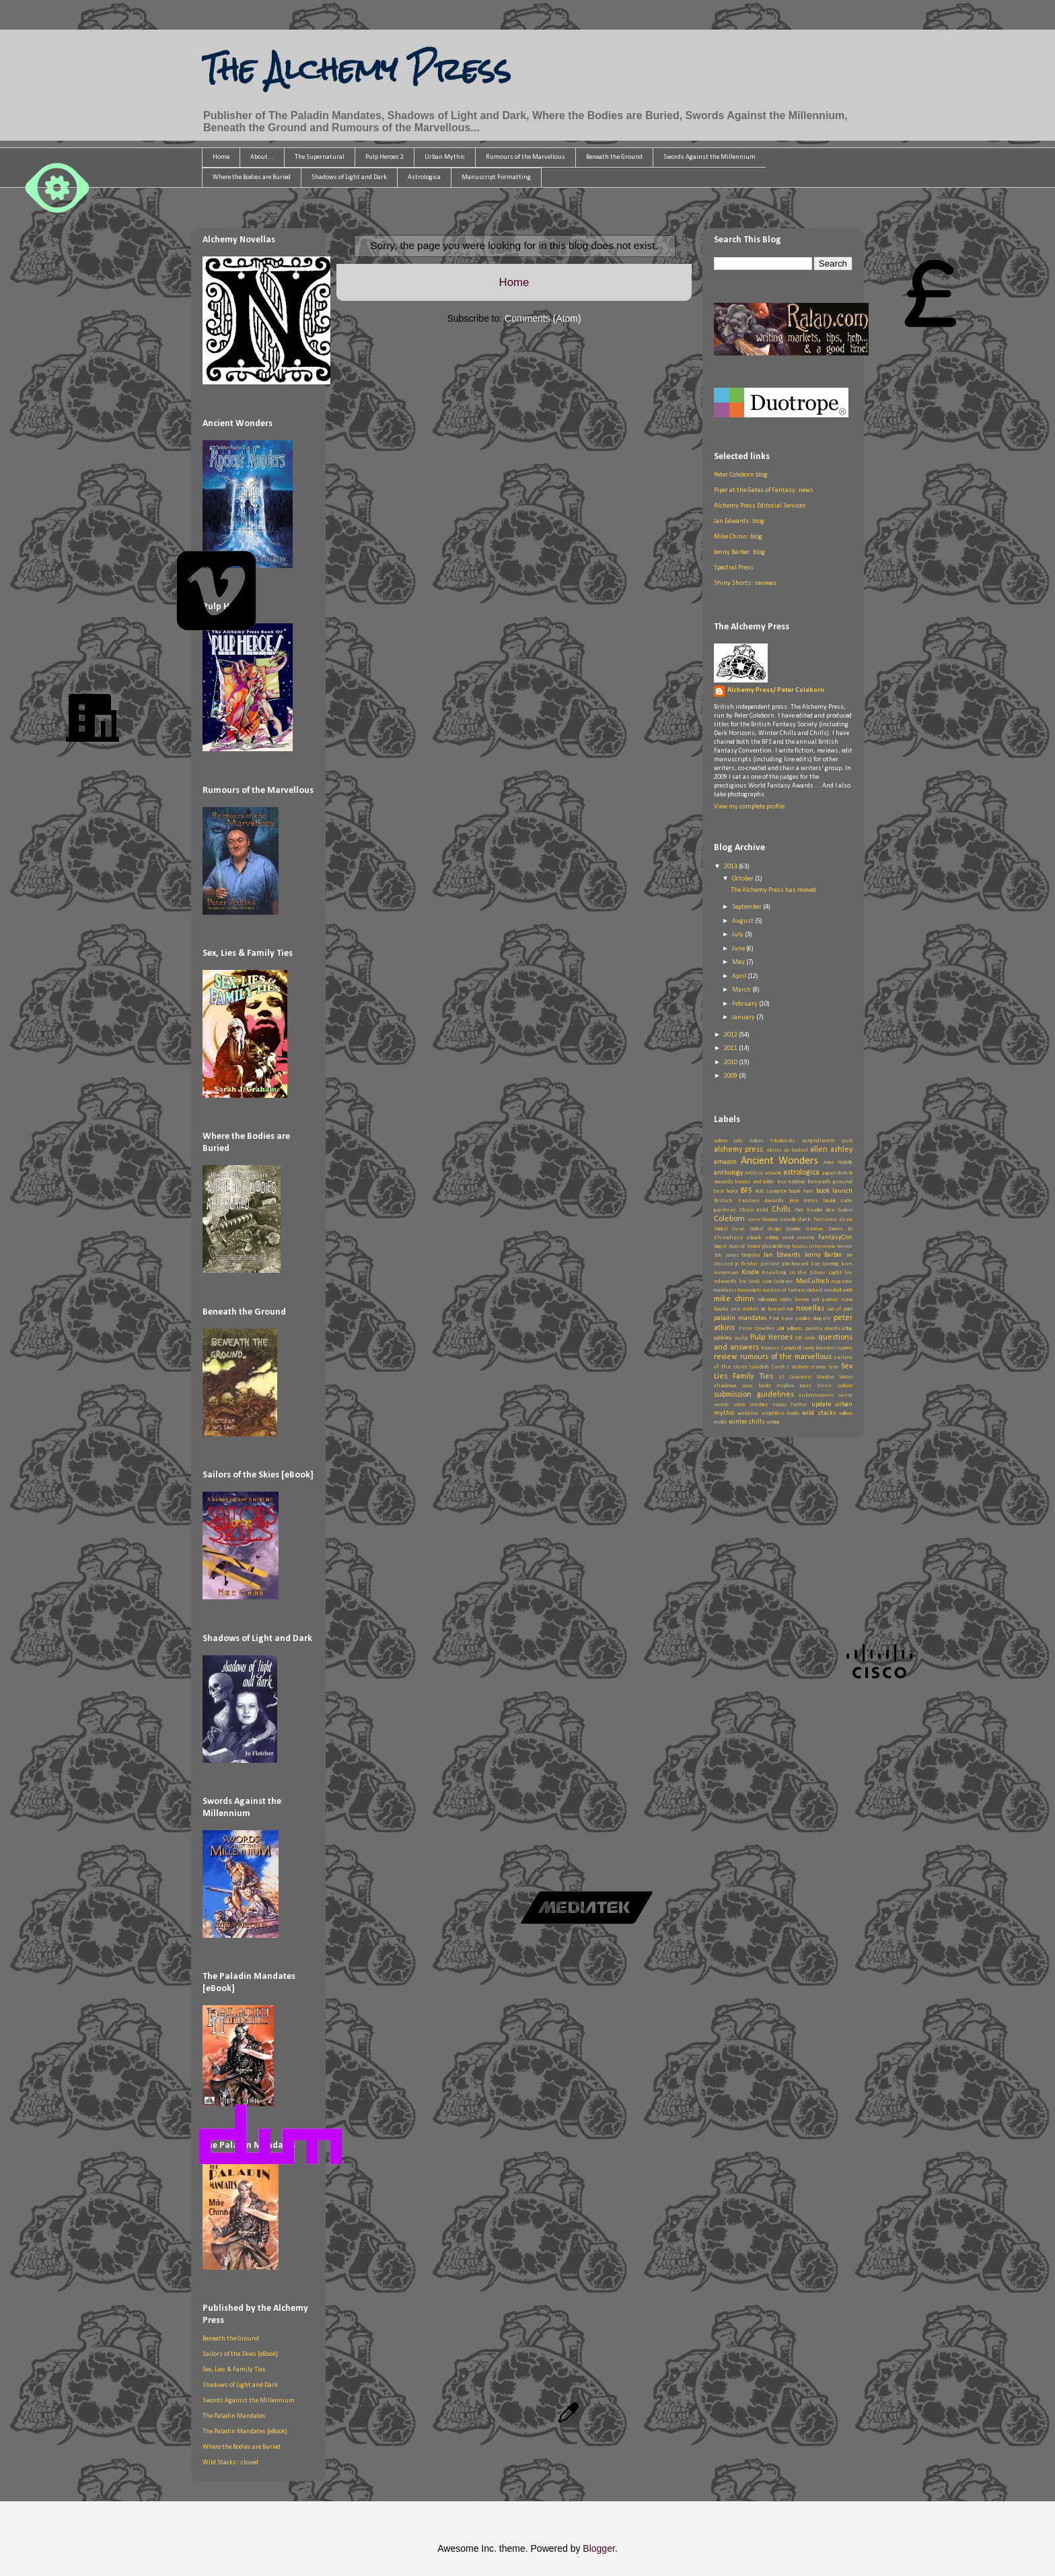 This screenshot has height=2576, width=1055. What do you see at coordinates (879, 1661) in the screenshot?
I see `Cisco company logo` at bounding box center [879, 1661].